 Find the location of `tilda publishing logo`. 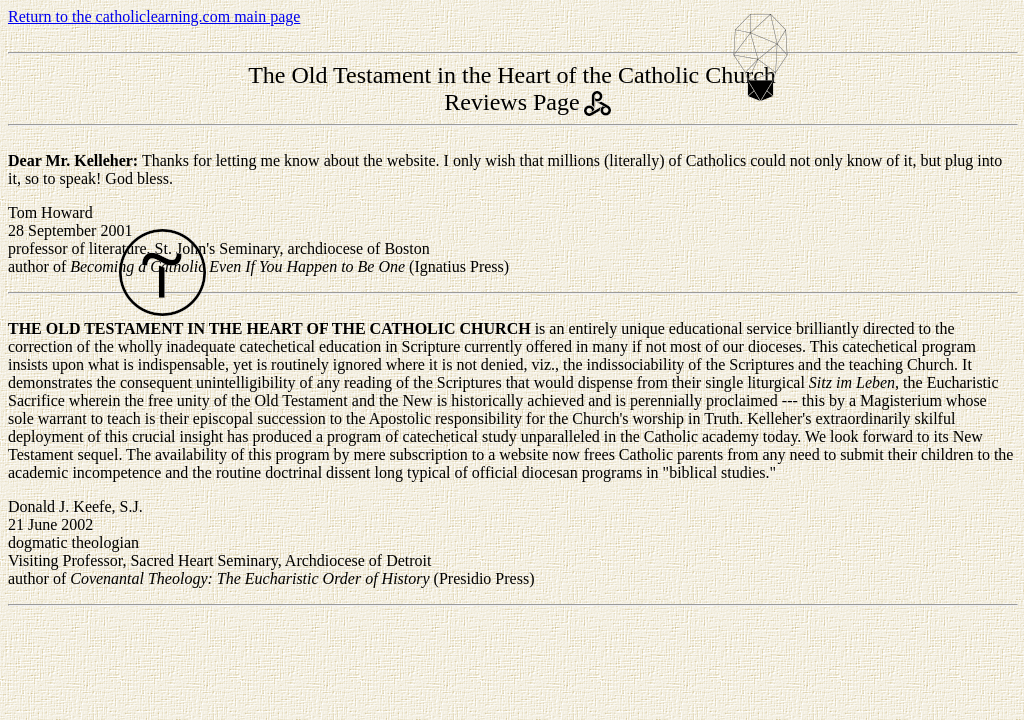

tilda publishing logo is located at coordinates (162, 272).